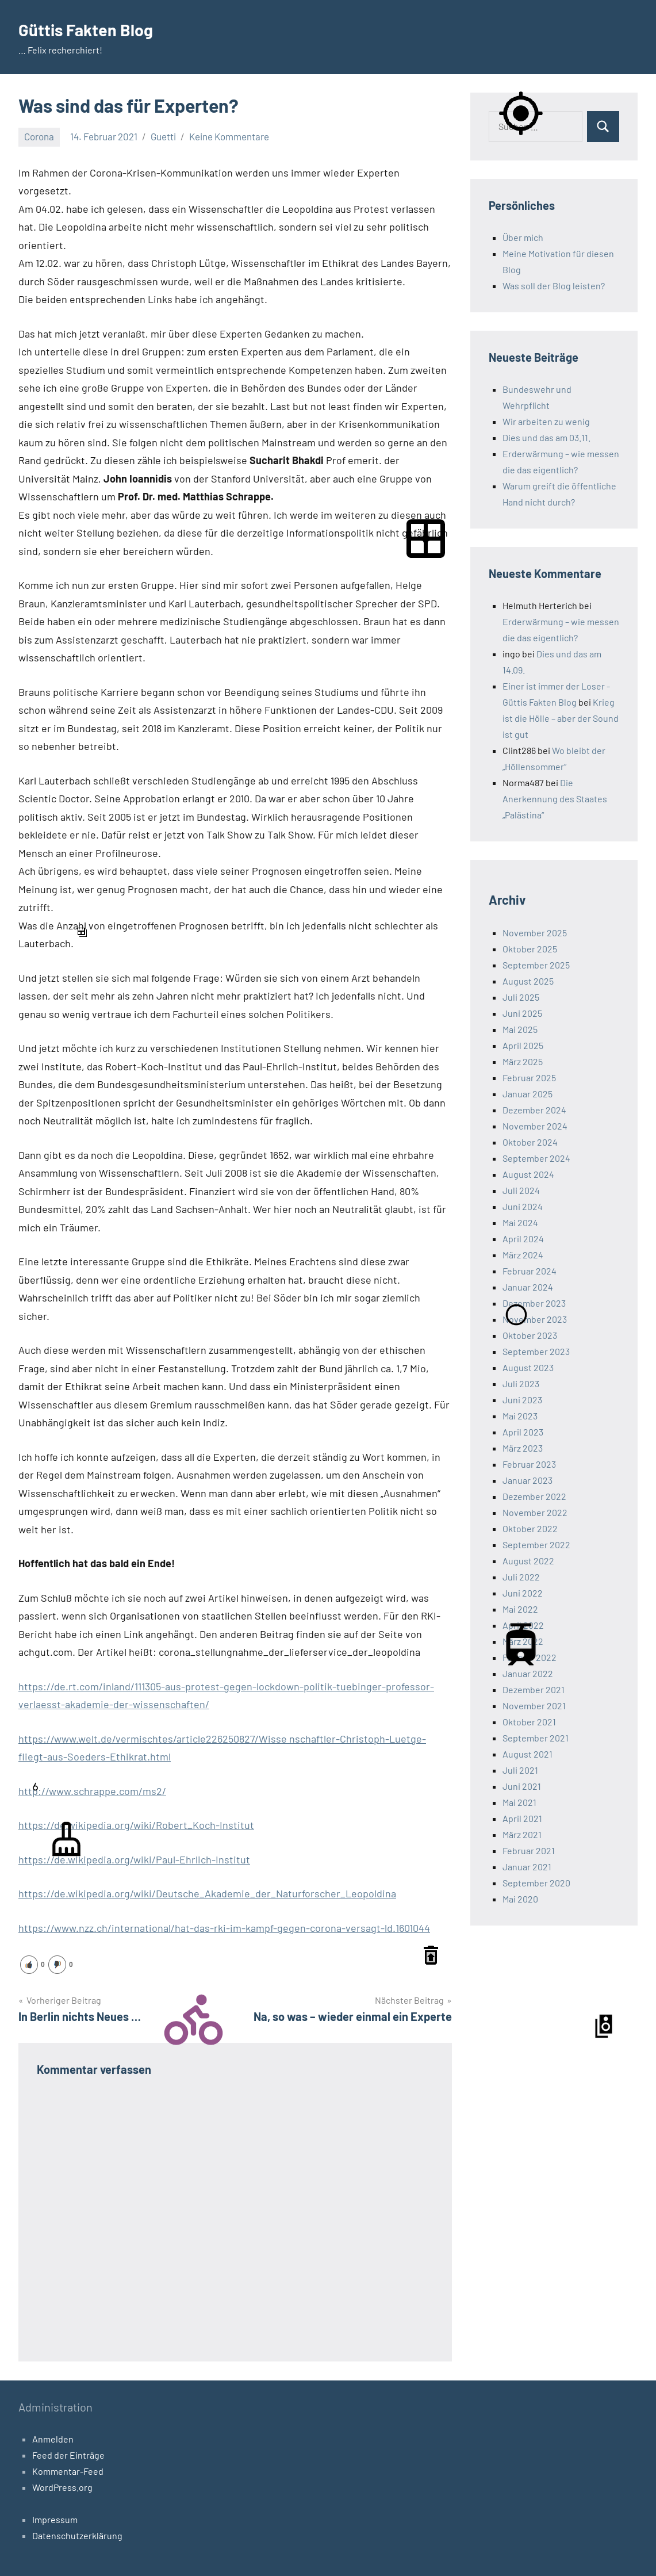  What do you see at coordinates (604, 2026) in the screenshot?
I see `manage connected speaker devices` at bounding box center [604, 2026].